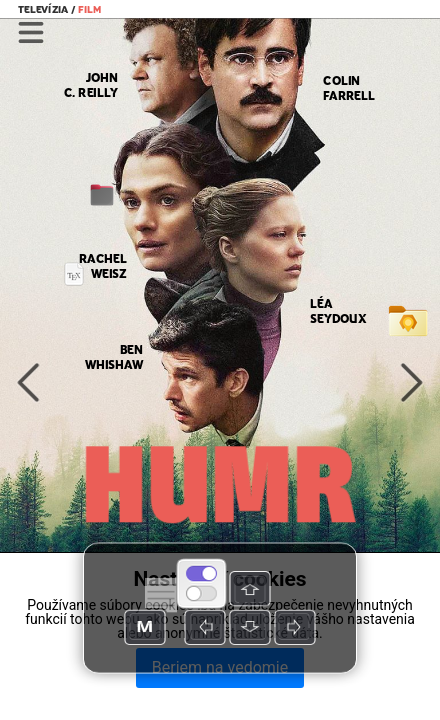 The image size is (440, 720). I want to click on open unity tweak tool settings, so click(201, 583).